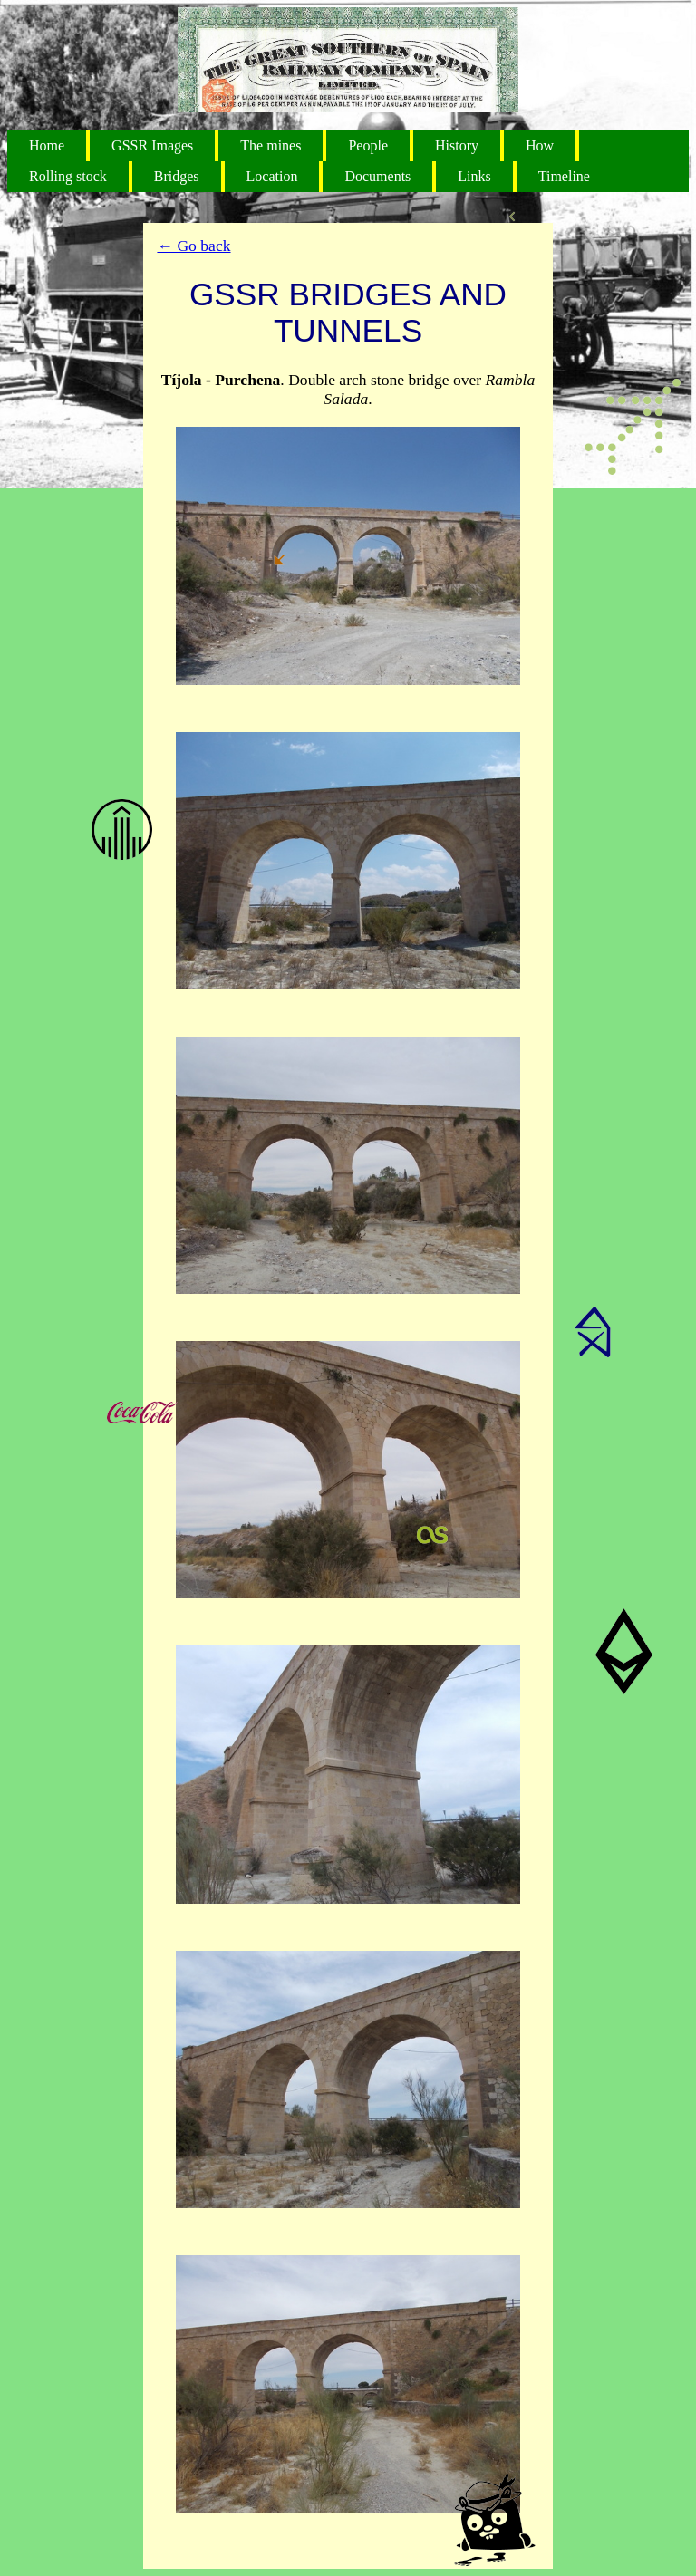 The image size is (696, 2576). Describe the element at coordinates (142, 1413) in the screenshot. I see `coca-cola brand logo` at that location.